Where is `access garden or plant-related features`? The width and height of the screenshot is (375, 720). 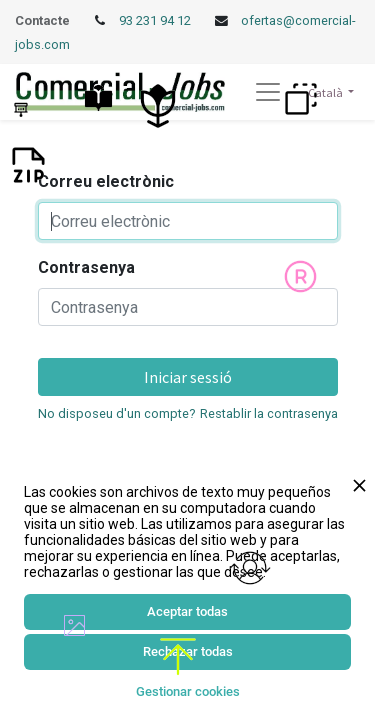 access garden or plant-related features is located at coordinates (158, 106).